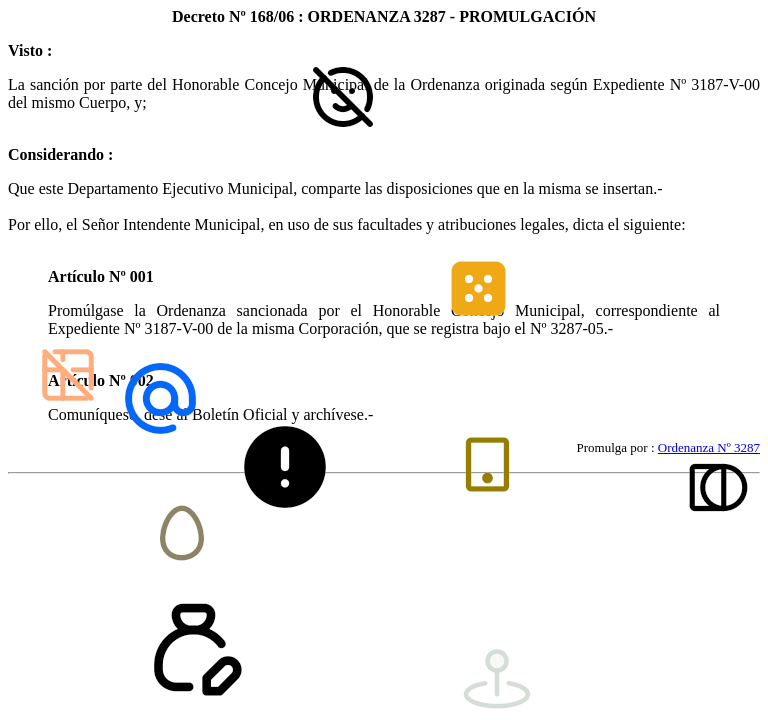 The height and width of the screenshot is (720, 768). Describe the element at coordinates (718, 487) in the screenshot. I see `toggle between rectangular and circular view modes` at that location.